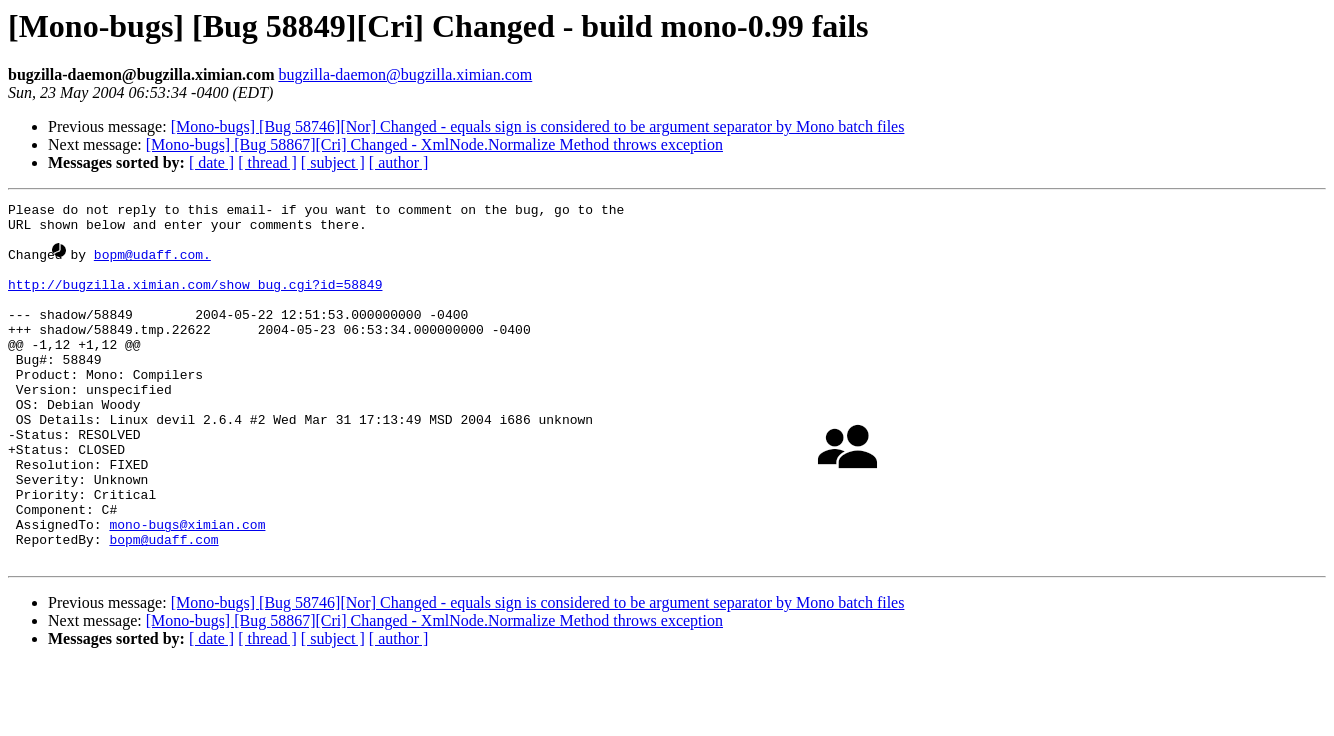 The image size is (1334, 736). Describe the element at coordinates (847, 446) in the screenshot. I see `view contacts or people list` at that location.